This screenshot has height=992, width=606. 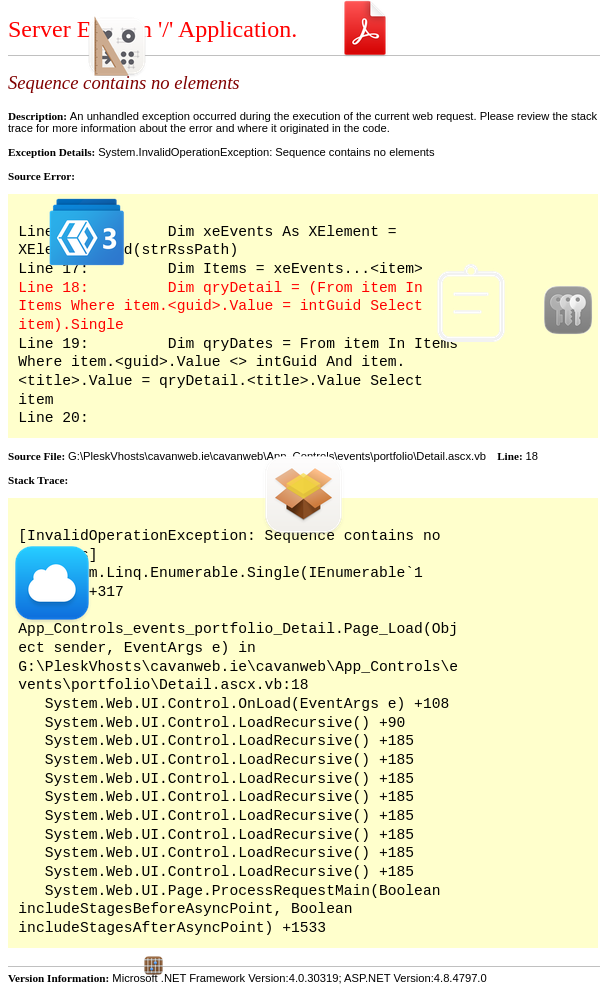 I want to click on open fretboard app for learning guitar chords, so click(x=153, y=965).